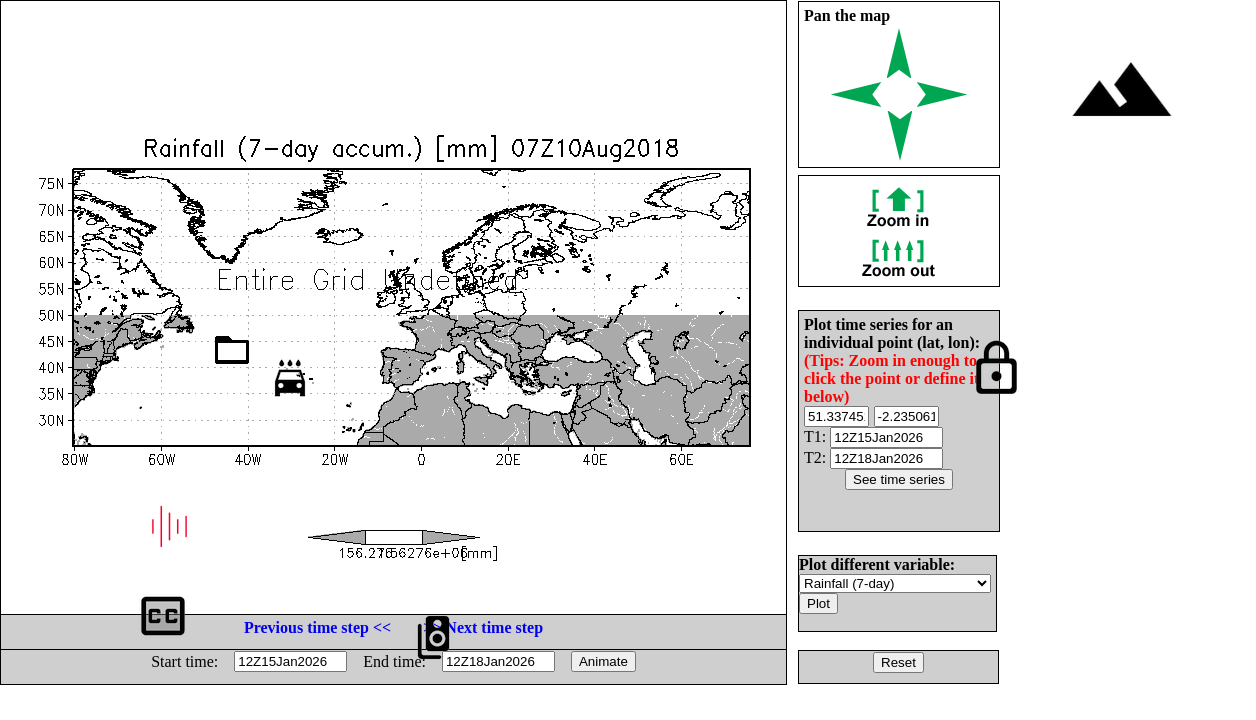  Describe the element at coordinates (232, 350) in the screenshot. I see `open or access a folder` at that location.